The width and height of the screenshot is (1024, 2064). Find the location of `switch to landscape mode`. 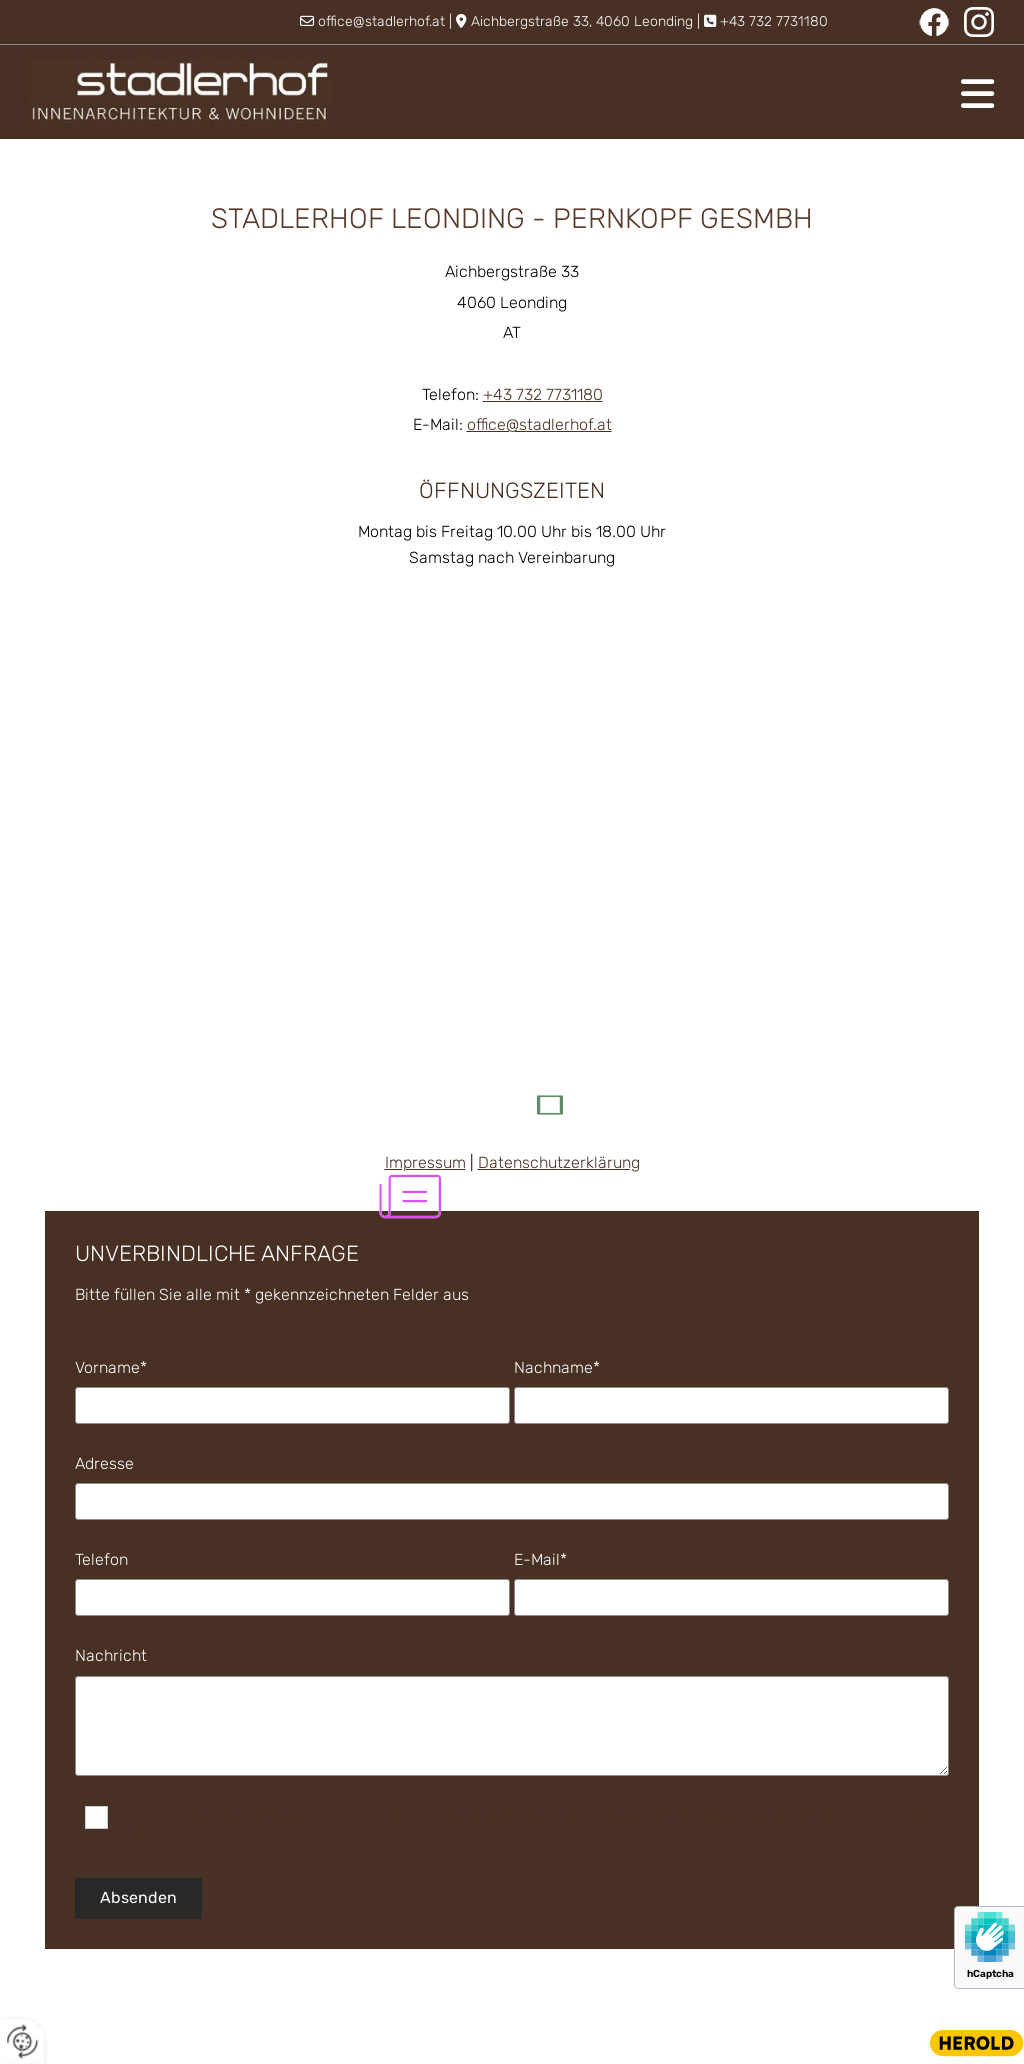

switch to landscape mode is located at coordinates (550, 1105).